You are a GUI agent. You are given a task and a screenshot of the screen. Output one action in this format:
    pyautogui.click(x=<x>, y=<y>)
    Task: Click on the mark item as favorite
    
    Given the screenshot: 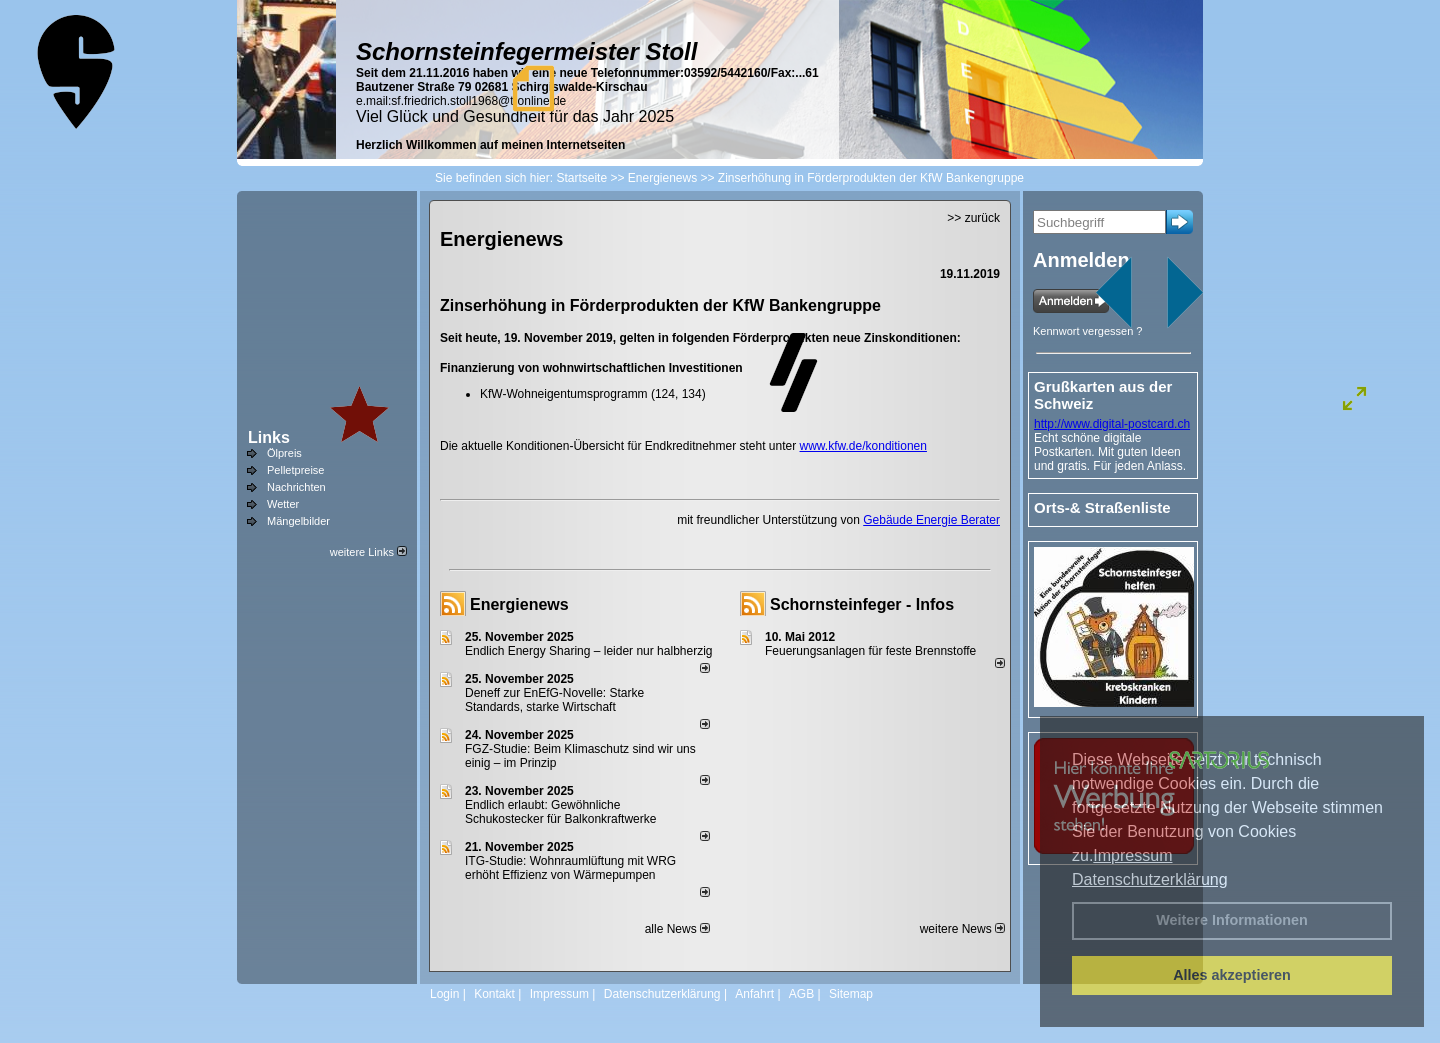 What is the action you would take?
    pyautogui.click(x=359, y=415)
    